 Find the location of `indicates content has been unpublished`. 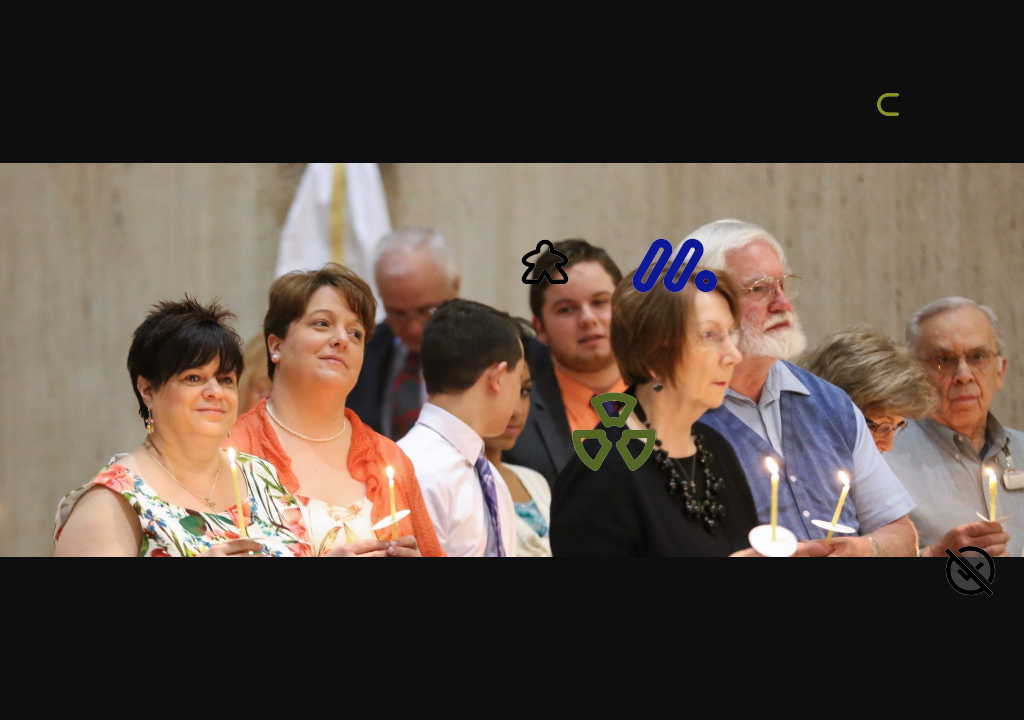

indicates content has been unpublished is located at coordinates (970, 570).